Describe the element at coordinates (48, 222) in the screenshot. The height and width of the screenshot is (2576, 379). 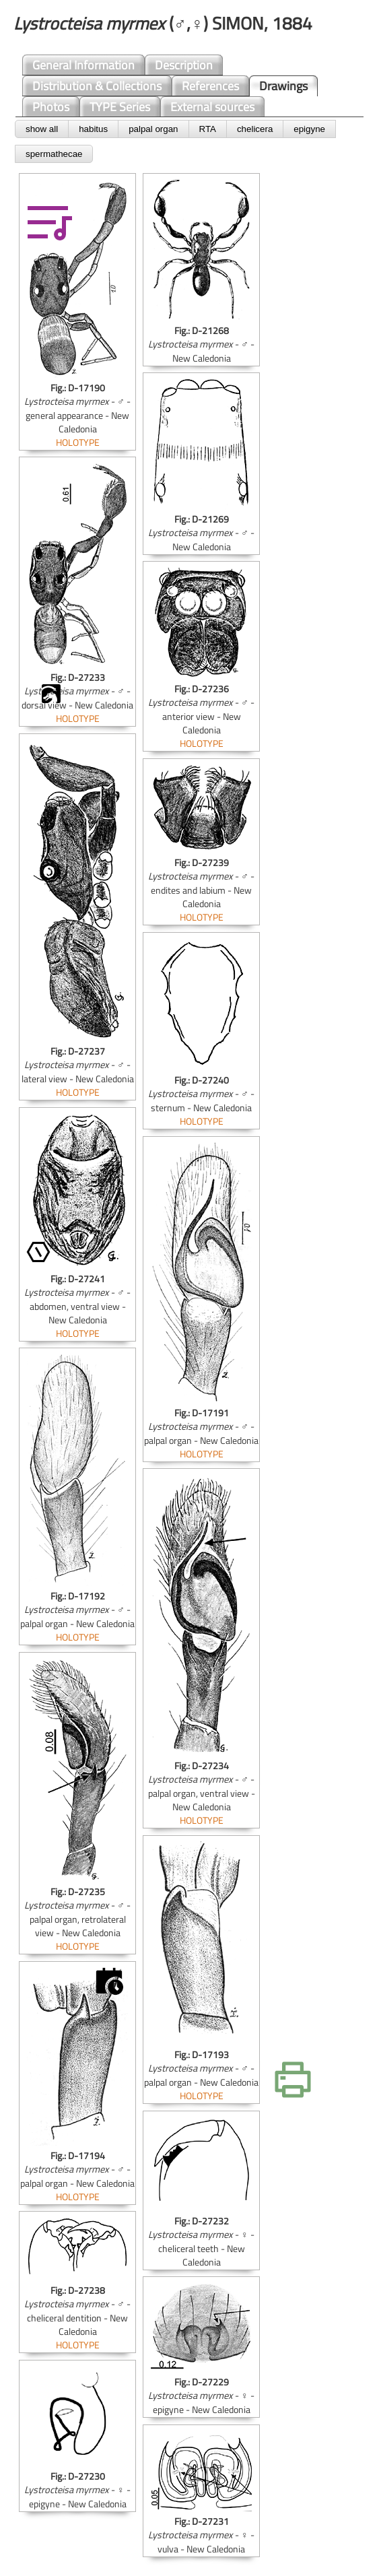
I see `view your playlist` at that location.